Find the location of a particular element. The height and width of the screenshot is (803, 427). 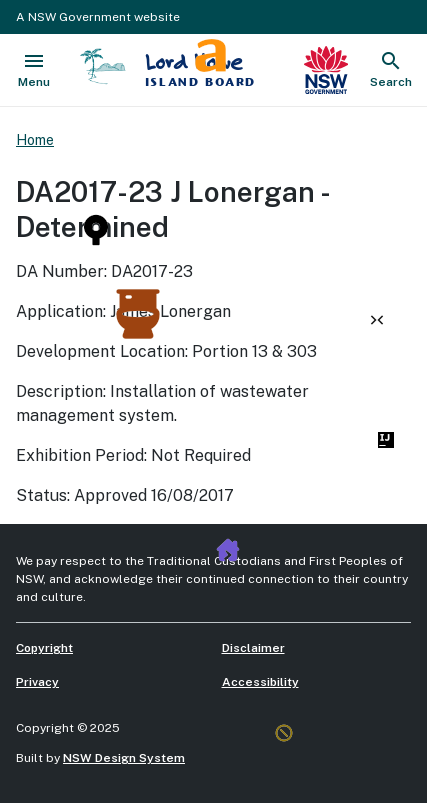

amilia brand logo is located at coordinates (210, 55).